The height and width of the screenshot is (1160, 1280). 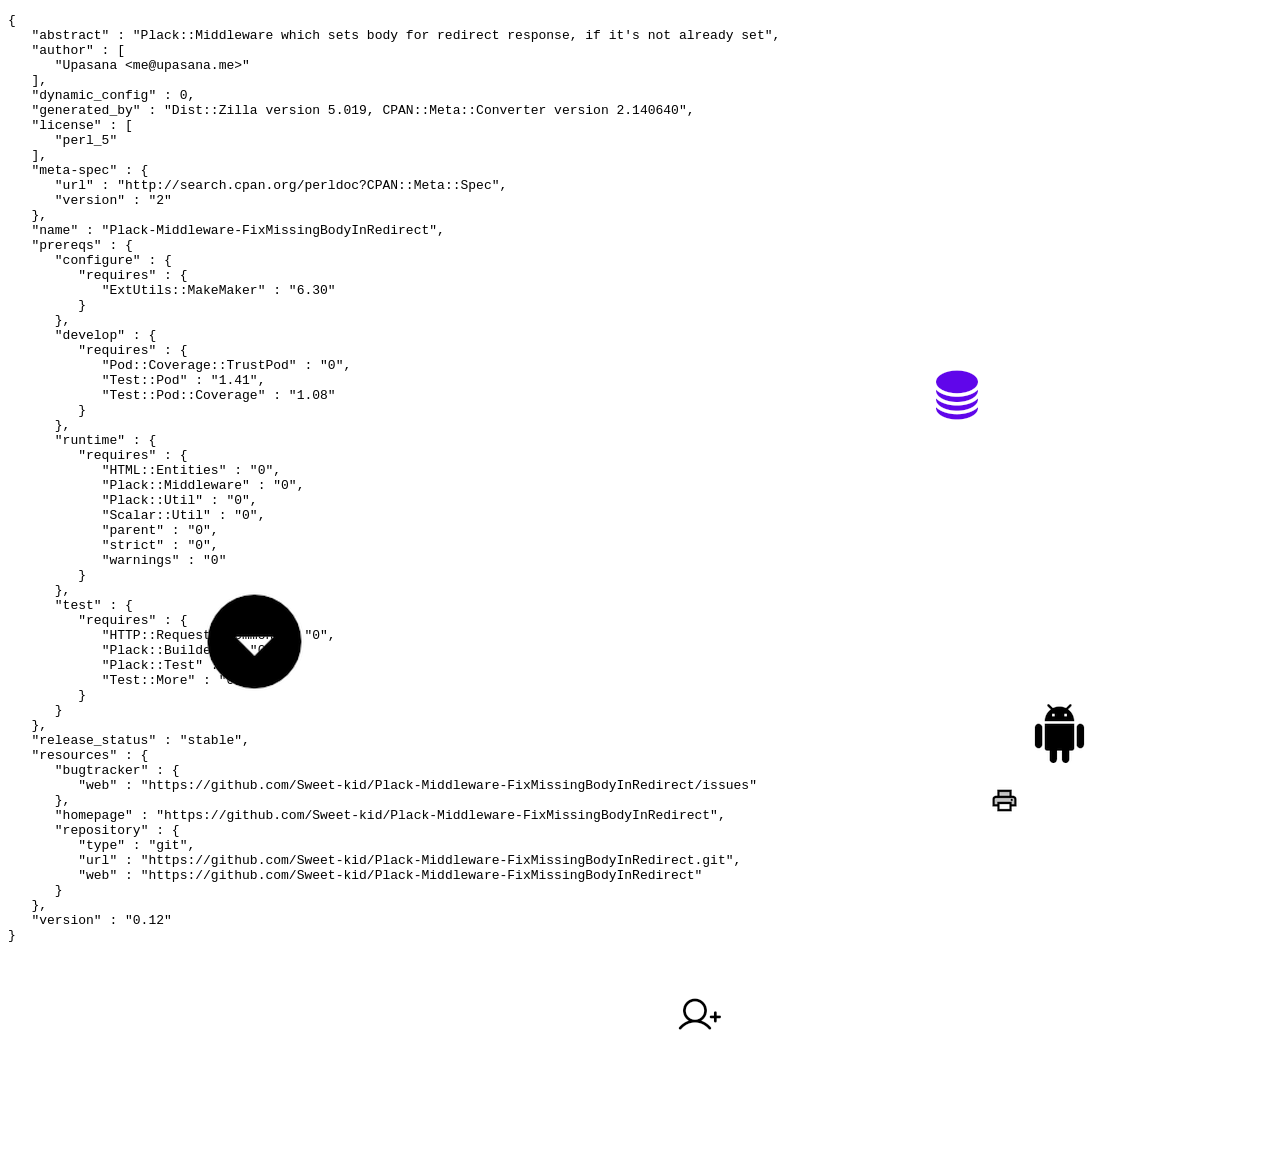 What do you see at coordinates (1059, 733) in the screenshot?
I see `android device or operating system indicator` at bounding box center [1059, 733].